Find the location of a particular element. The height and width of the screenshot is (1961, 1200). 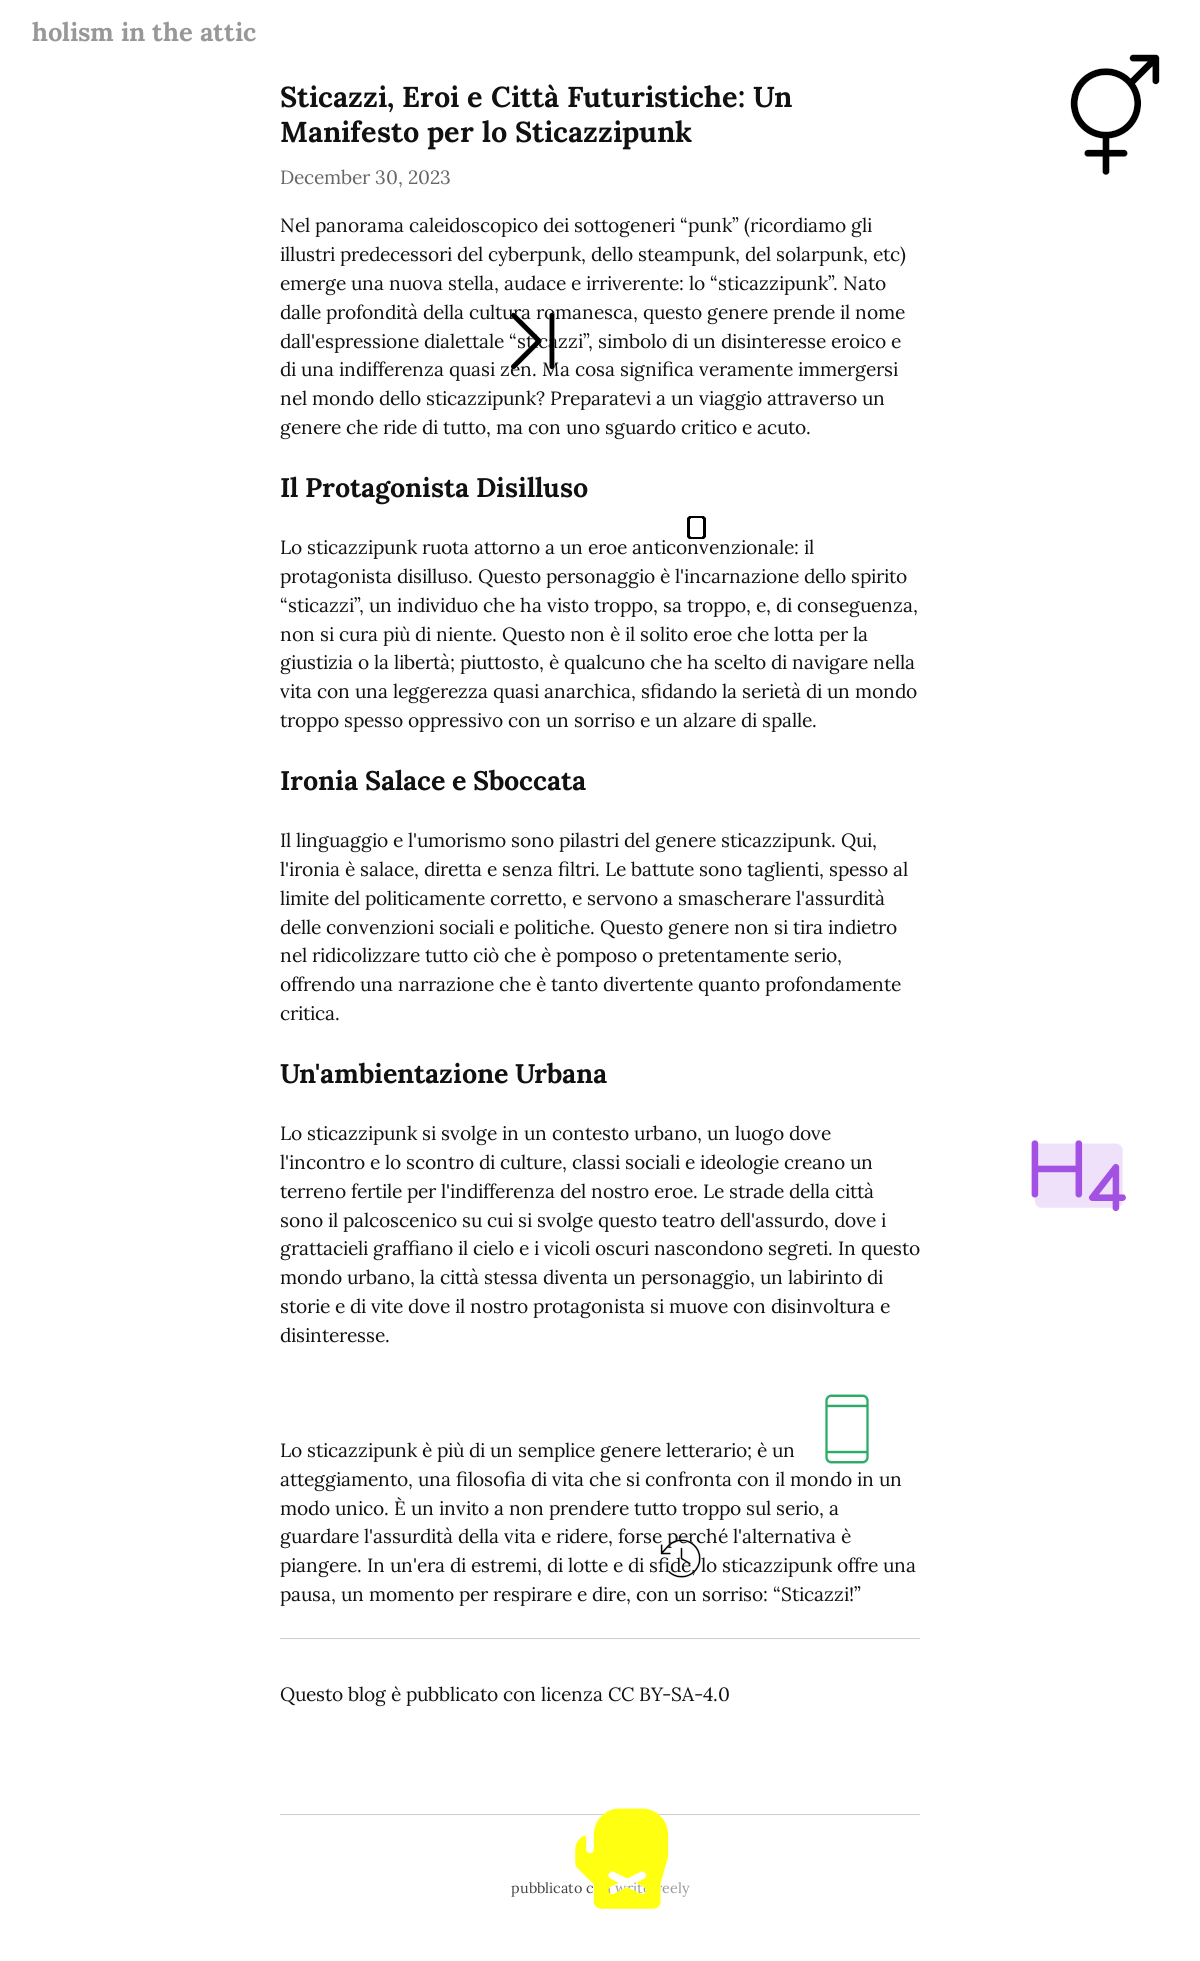

crop image to portrait orientation is located at coordinates (696, 527).